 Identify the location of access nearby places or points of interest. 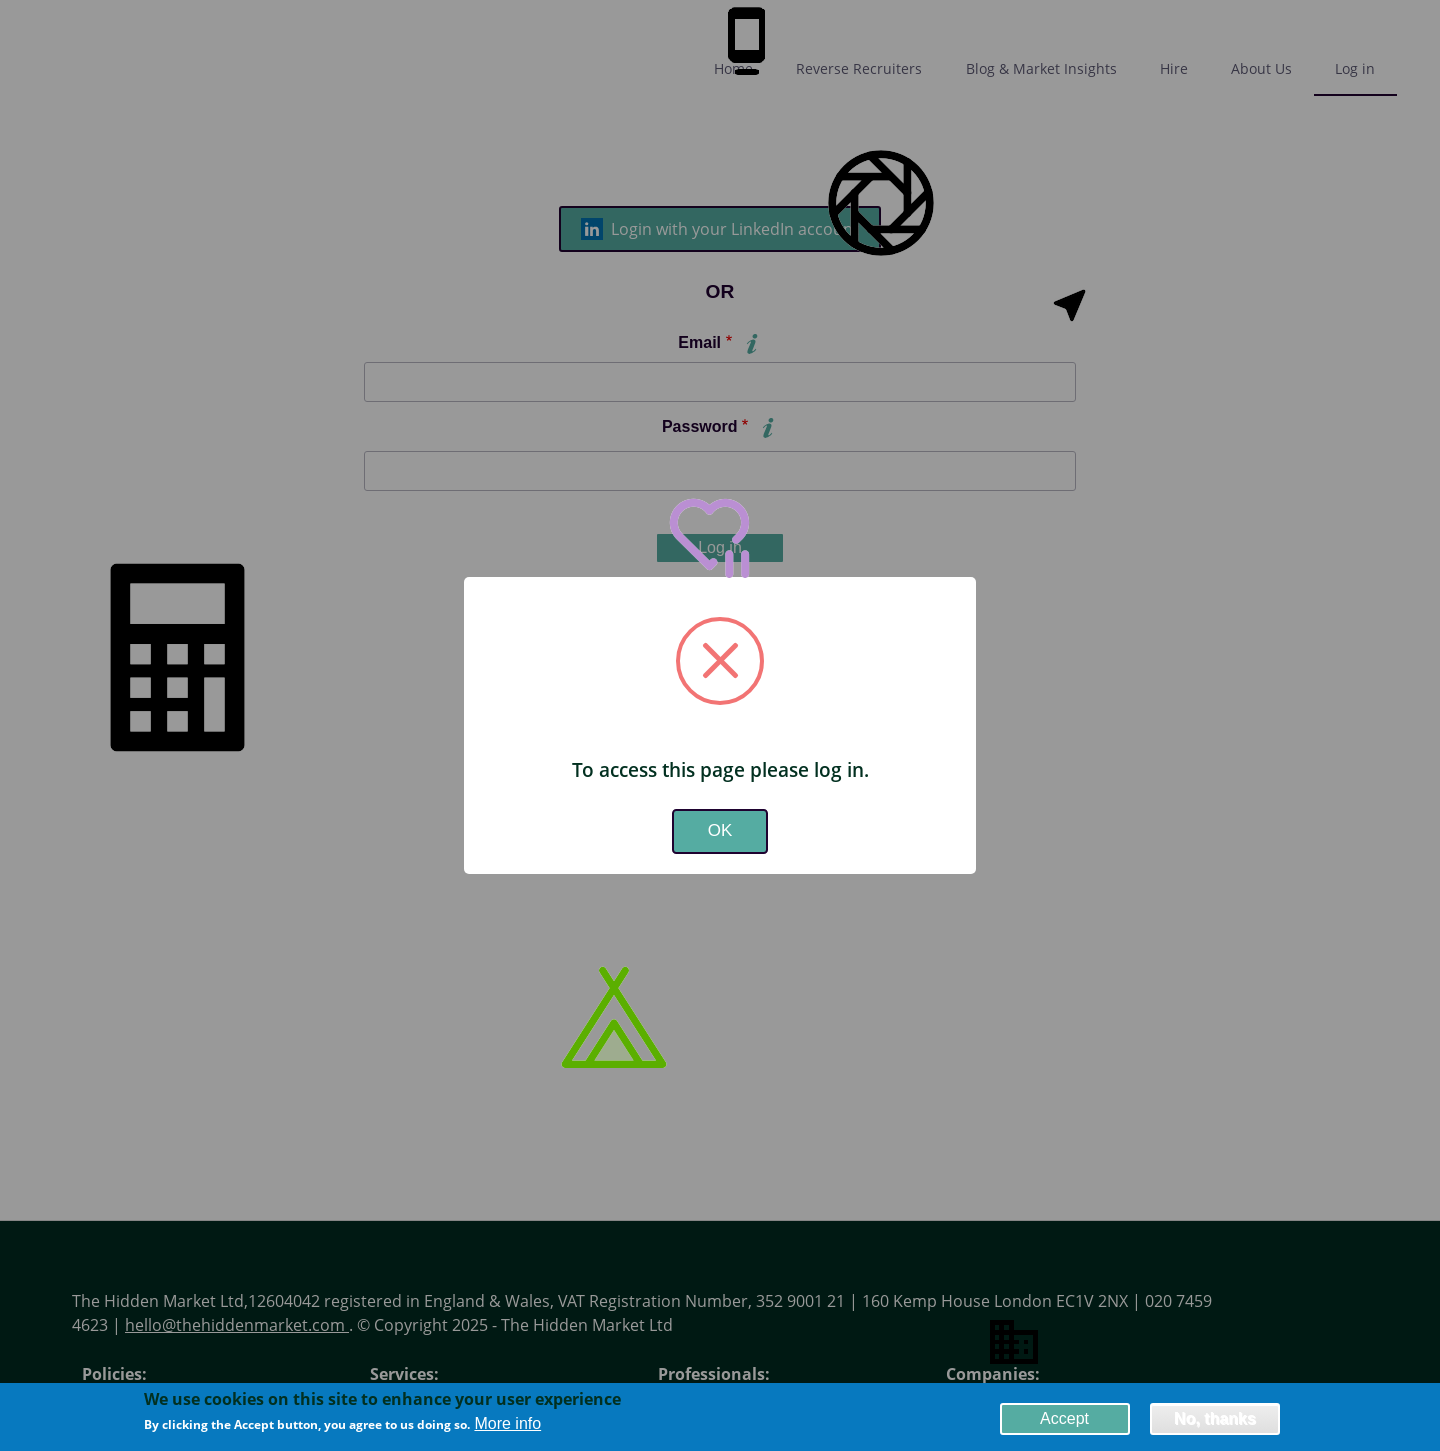
(1070, 305).